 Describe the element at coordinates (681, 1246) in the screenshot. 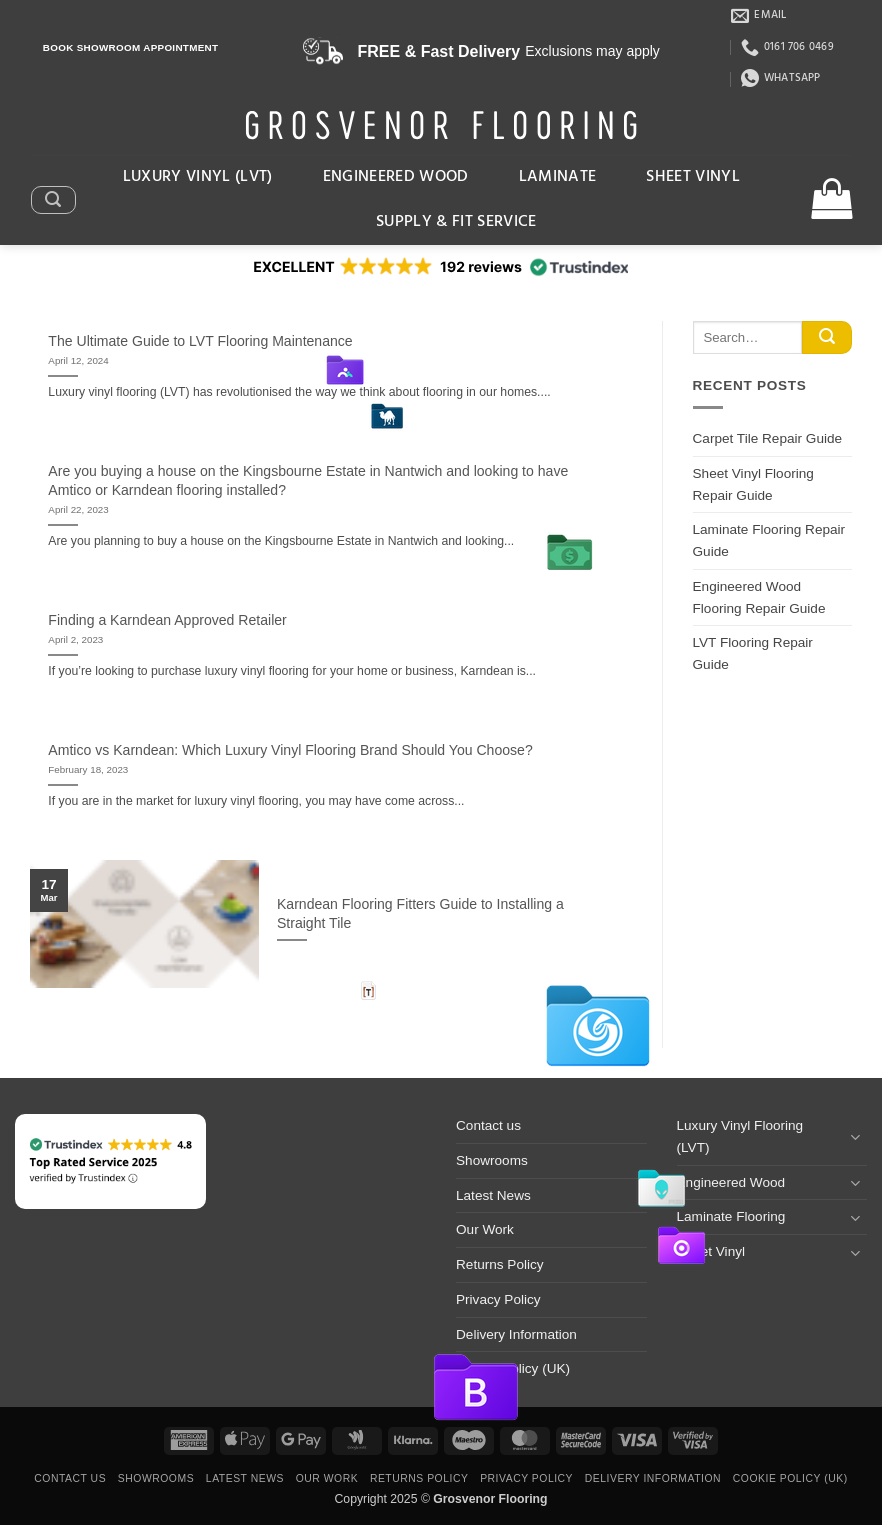

I see `open wondershare orgcharting project folder` at that location.